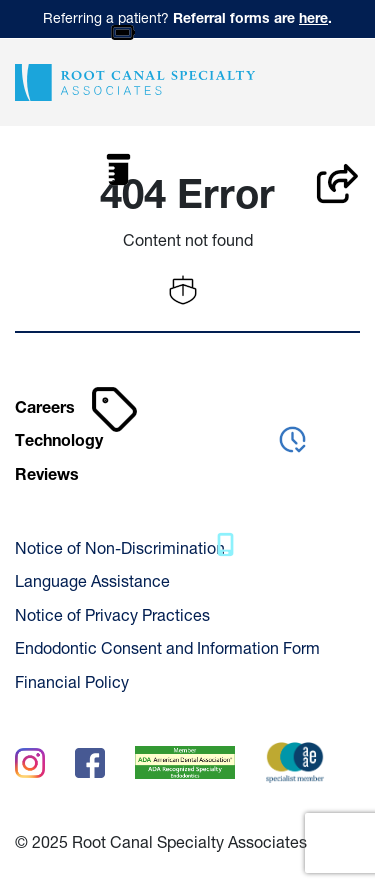  I want to click on add or manage tags for an item, so click(114, 409).